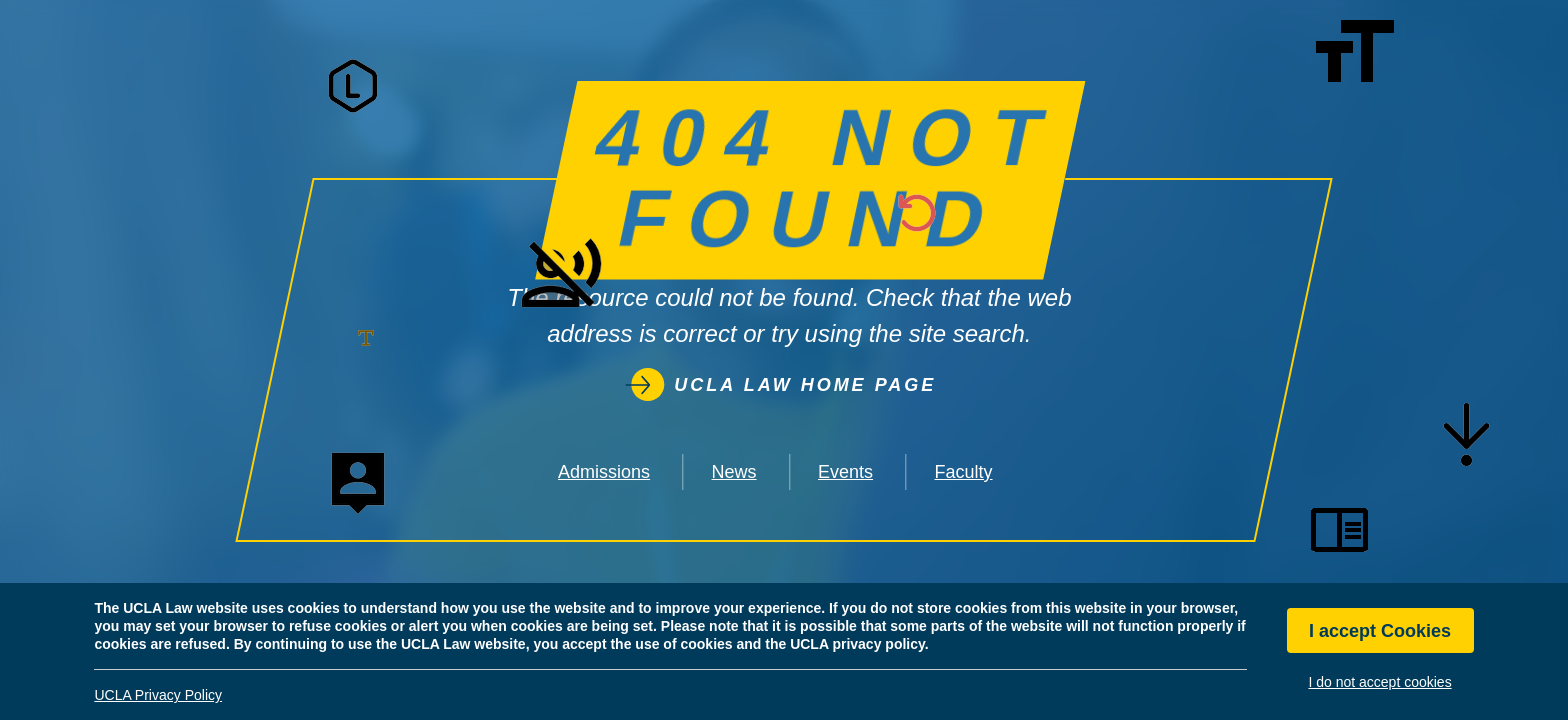  Describe the element at coordinates (1353, 53) in the screenshot. I see `adjust text size settings` at that location.